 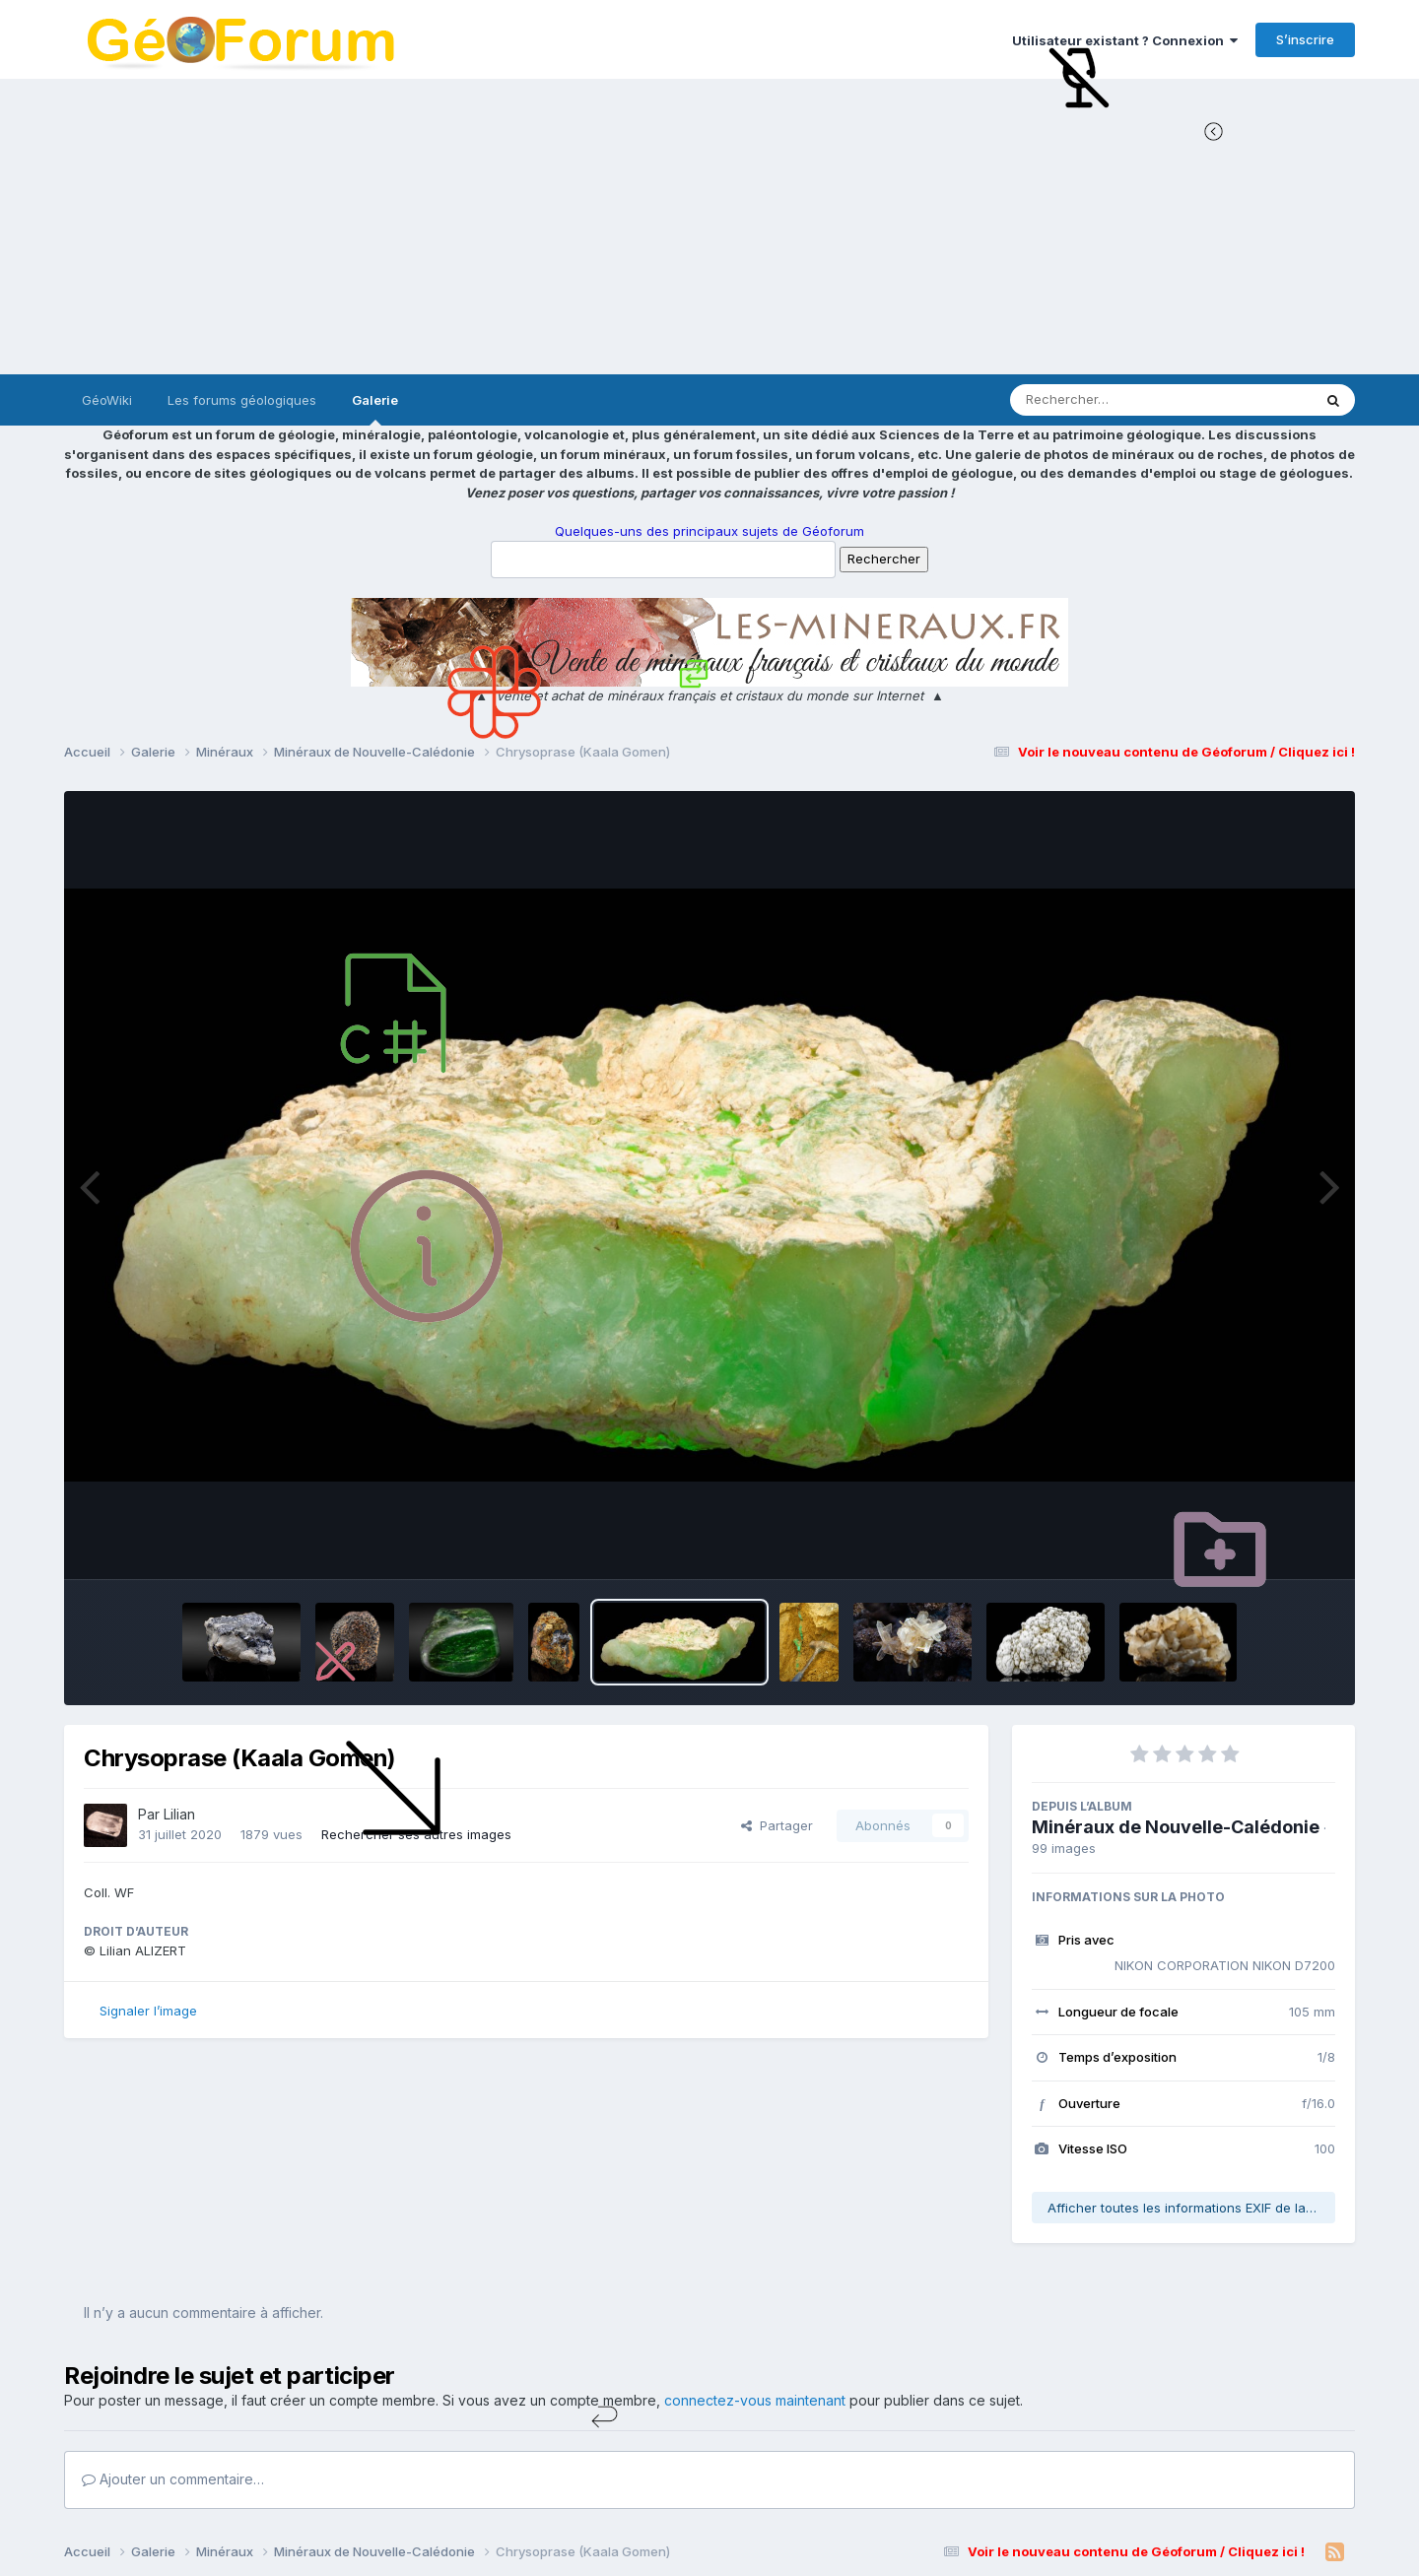 What do you see at coordinates (1213, 131) in the screenshot?
I see `go back to the previous screen` at bounding box center [1213, 131].